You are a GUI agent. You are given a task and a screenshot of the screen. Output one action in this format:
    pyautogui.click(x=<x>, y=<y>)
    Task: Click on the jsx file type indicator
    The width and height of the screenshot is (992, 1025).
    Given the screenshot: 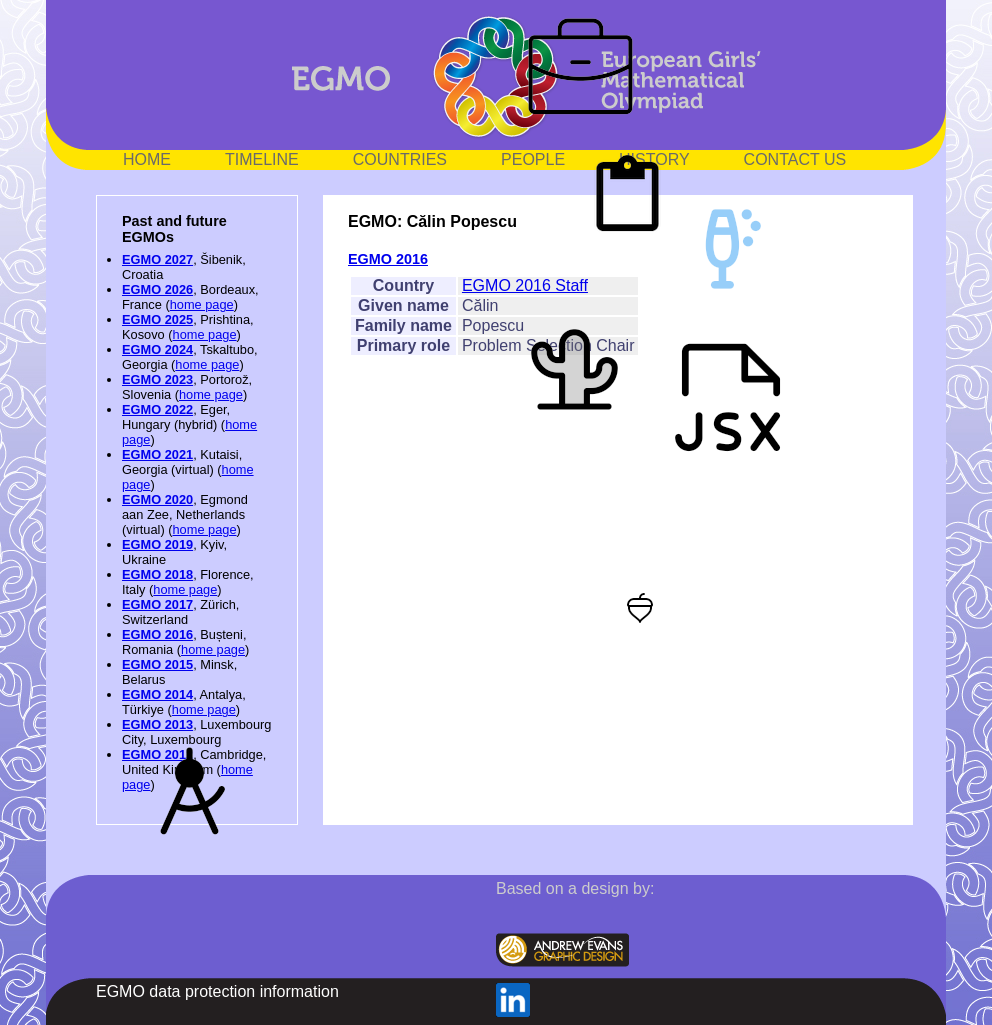 What is the action you would take?
    pyautogui.click(x=731, y=402)
    